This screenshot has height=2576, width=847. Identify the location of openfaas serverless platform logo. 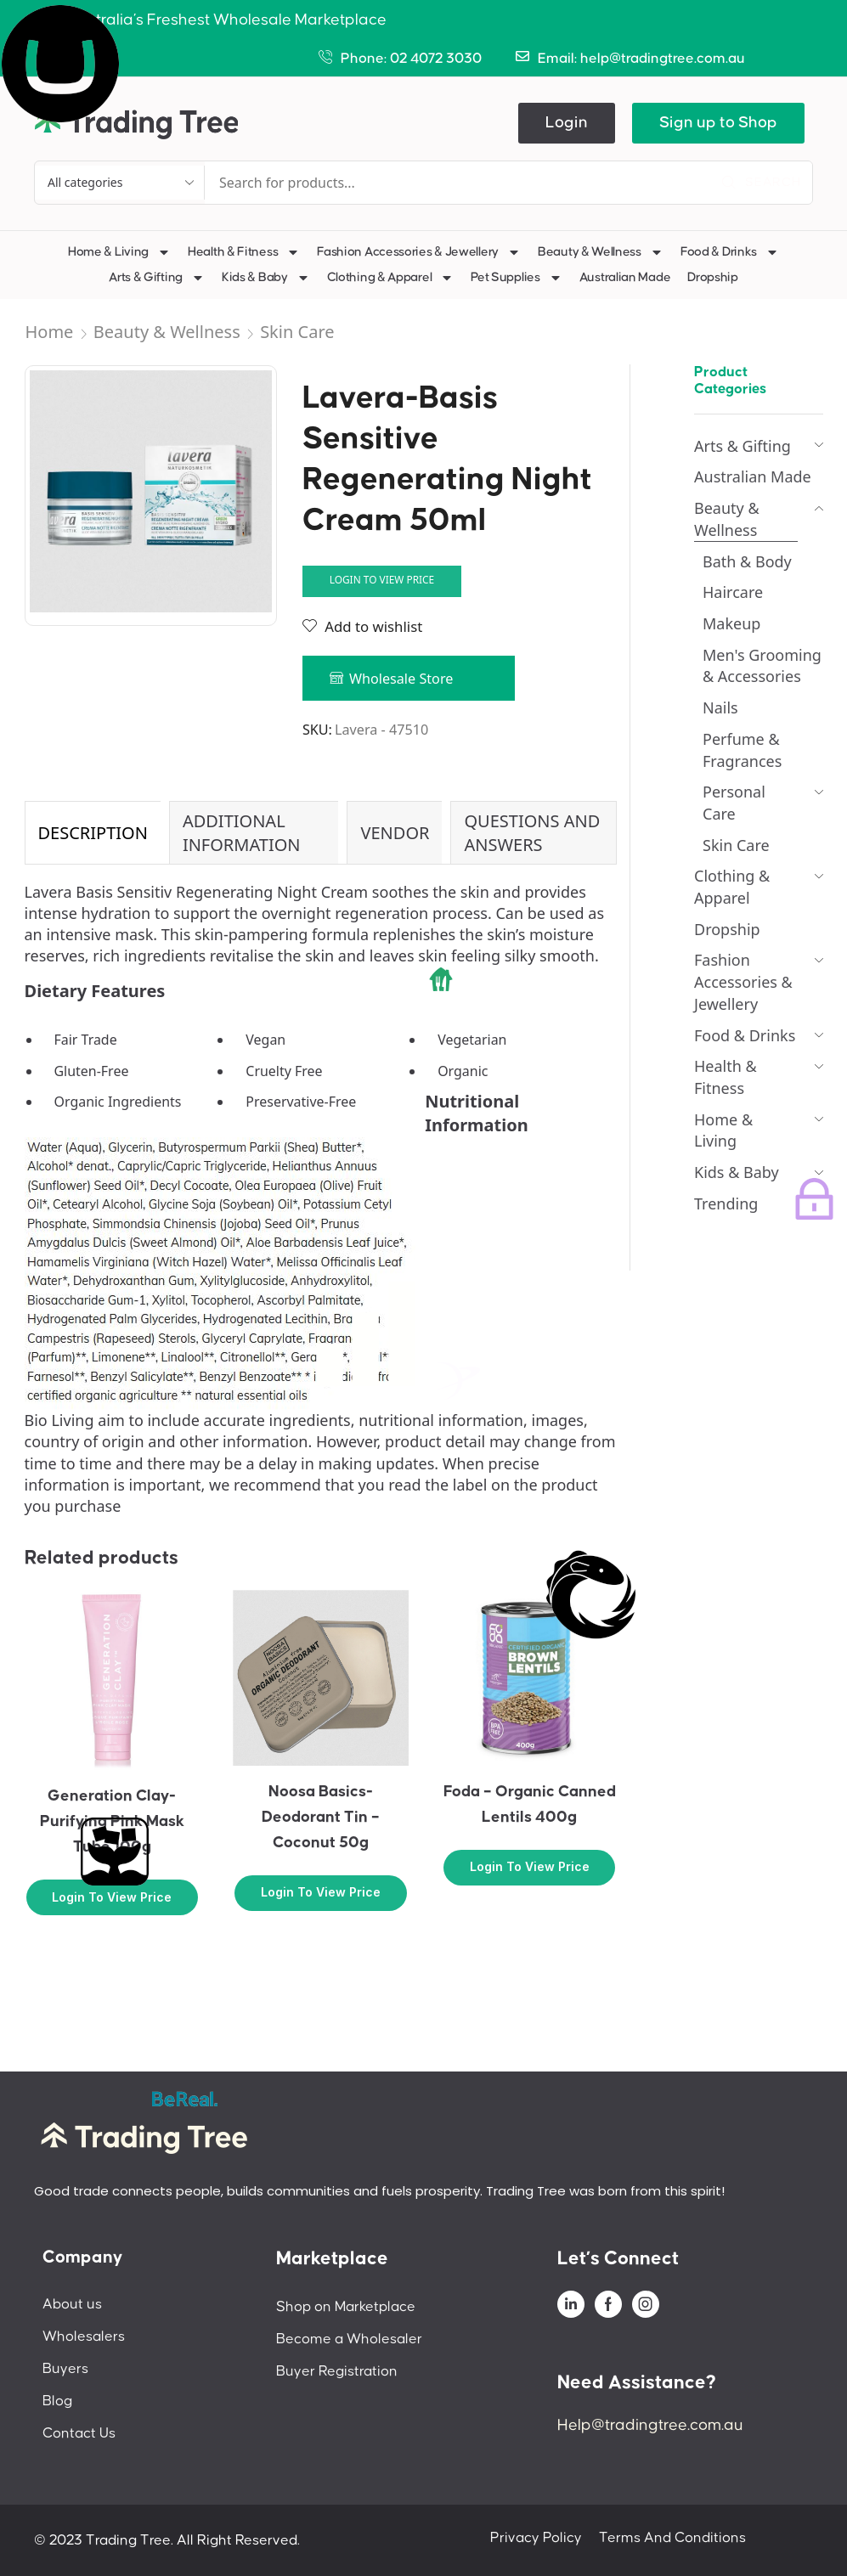
(115, 1852).